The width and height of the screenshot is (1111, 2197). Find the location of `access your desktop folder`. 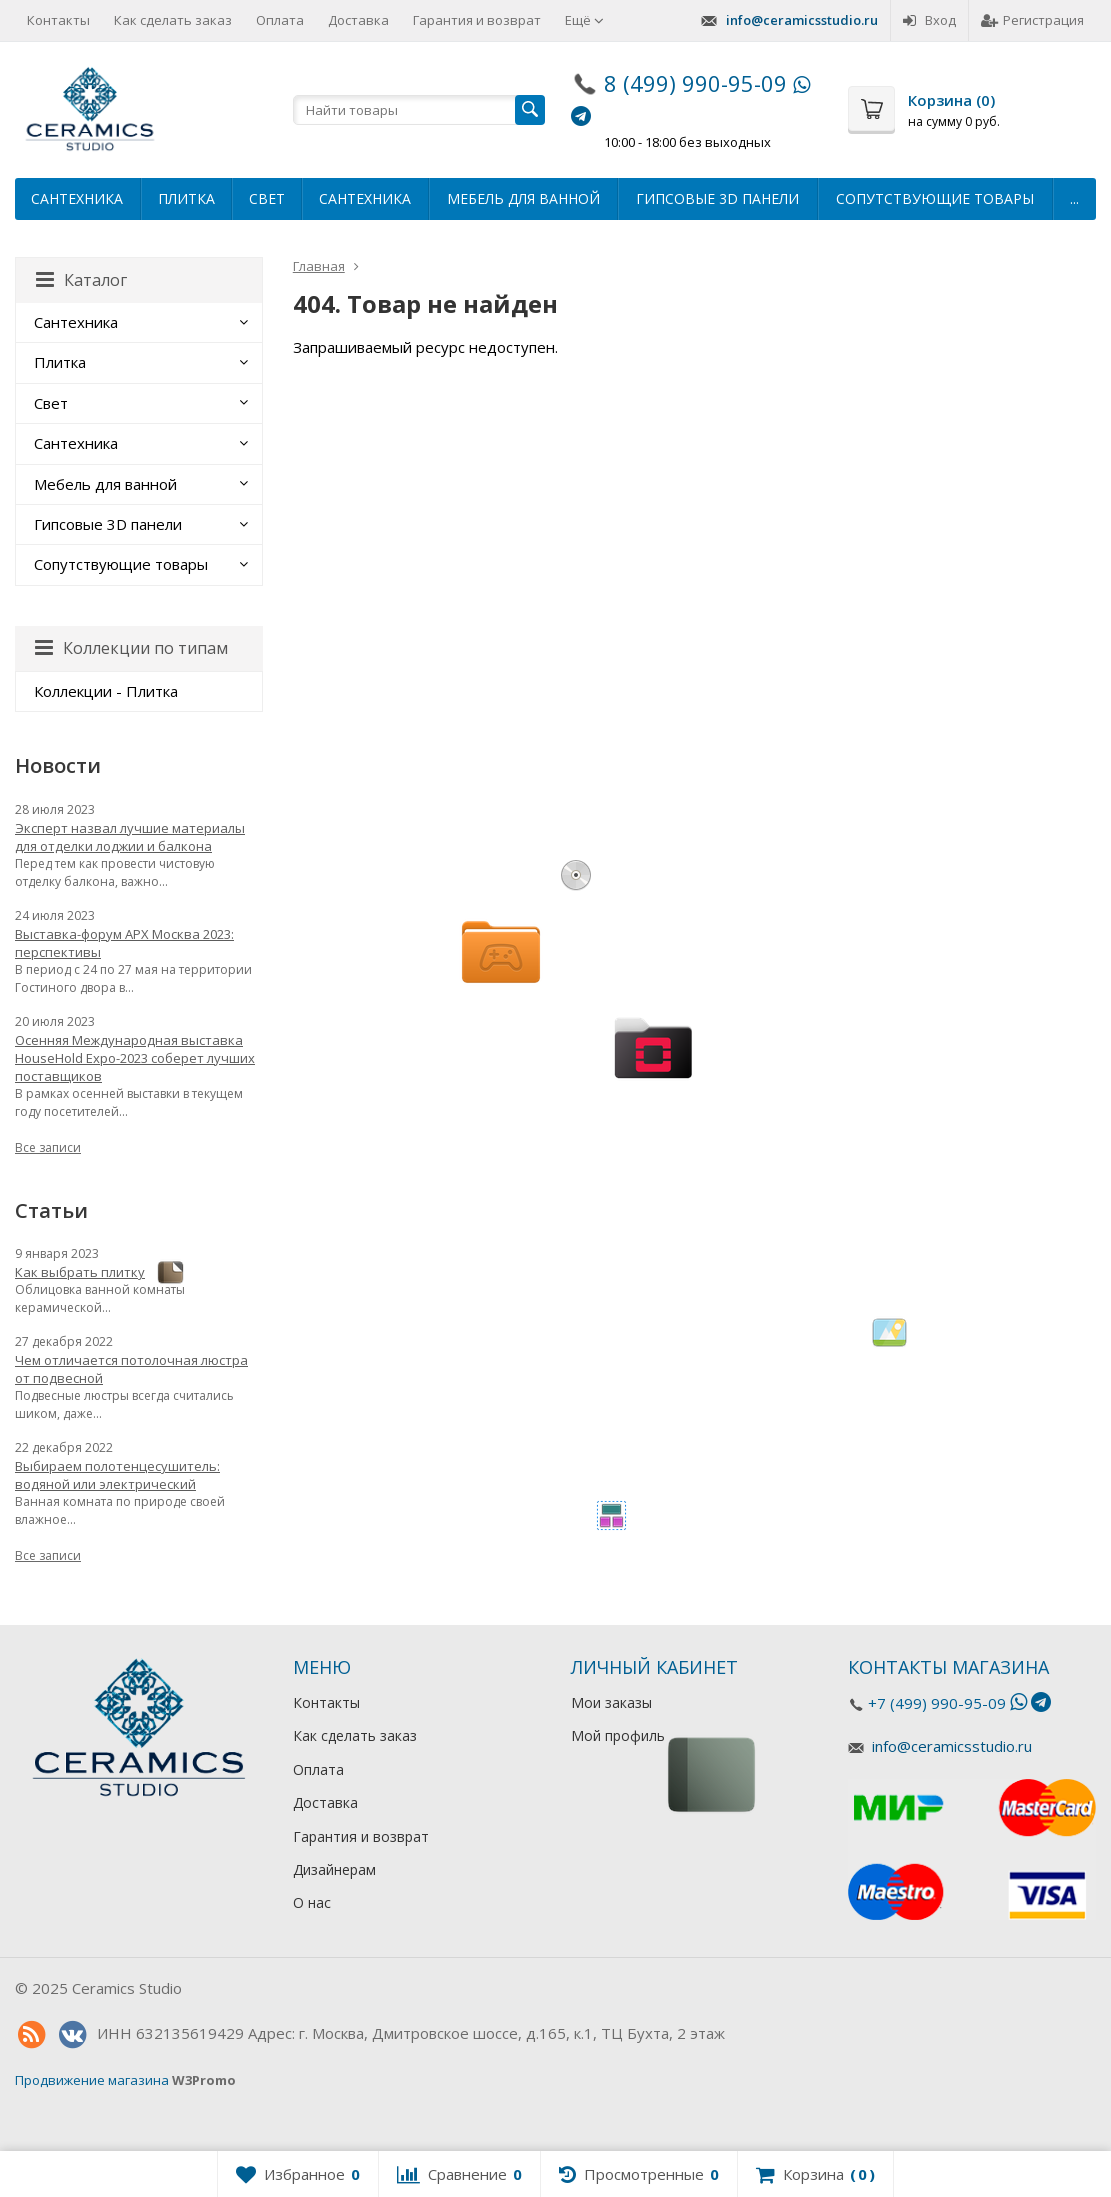

access your desktop folder is located at coordinates (711, 1771).